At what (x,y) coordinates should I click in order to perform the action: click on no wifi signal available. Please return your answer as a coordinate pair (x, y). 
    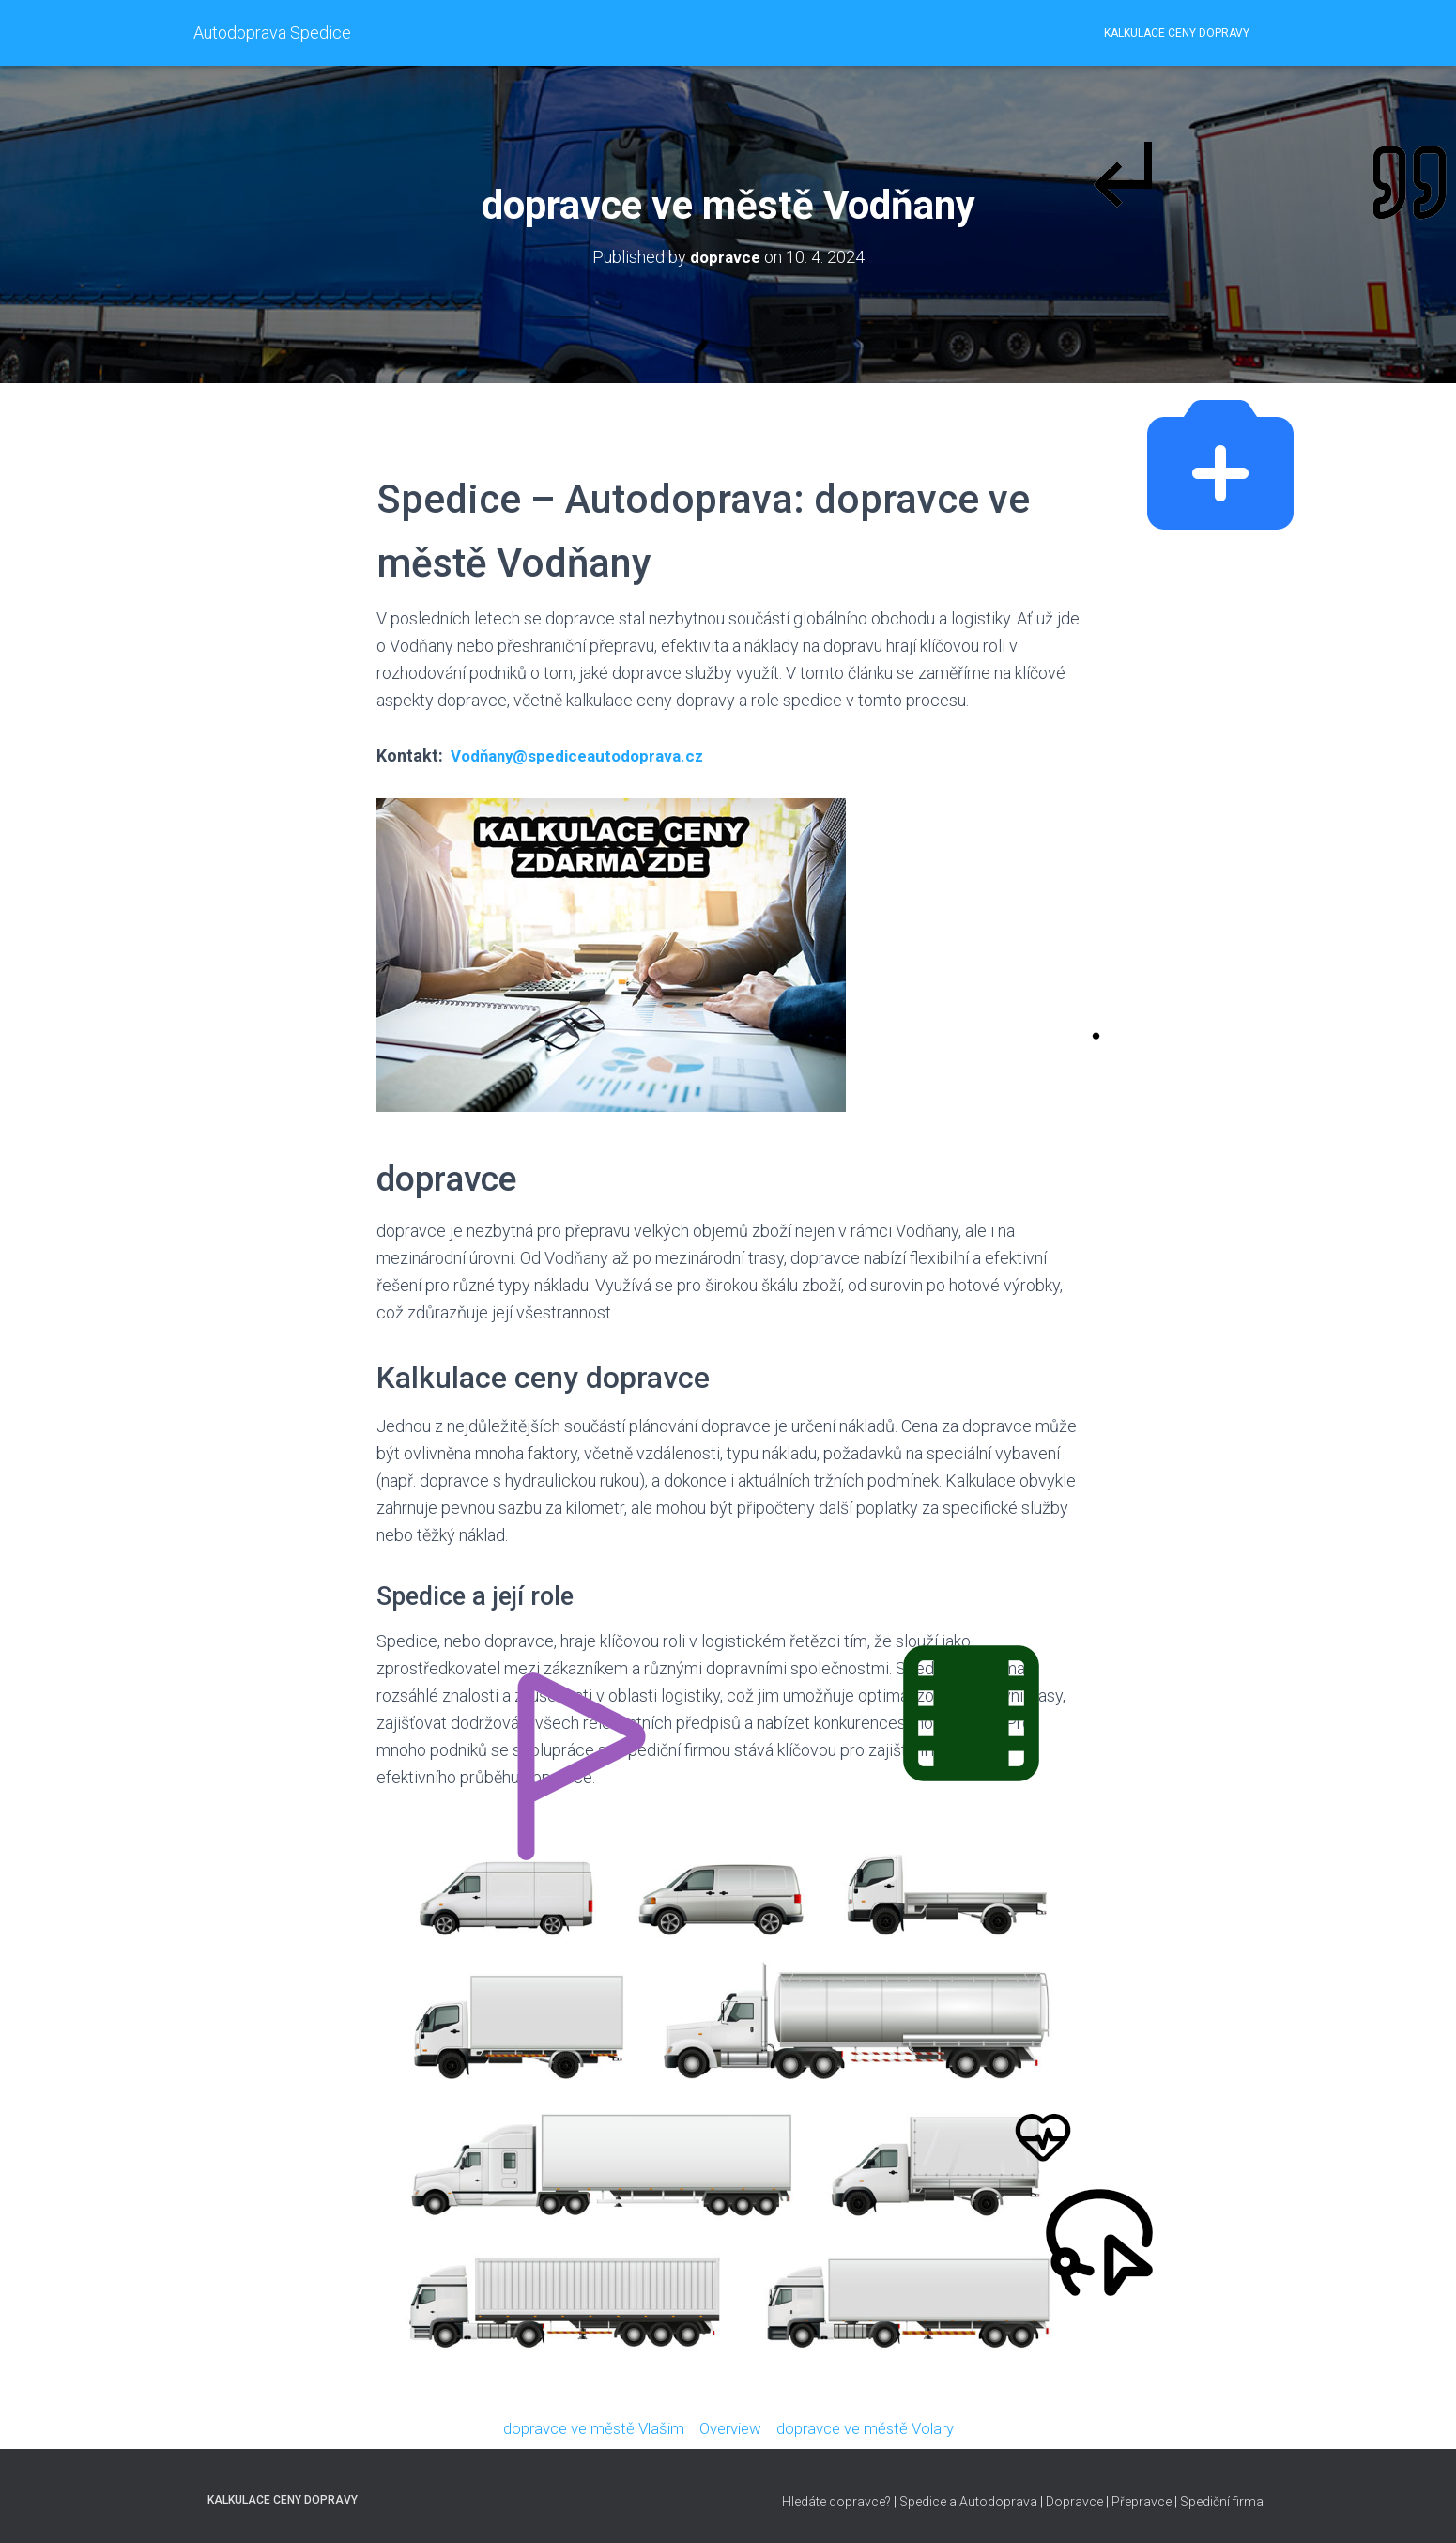
    Looking at the image, I should click on (1096, 1008).